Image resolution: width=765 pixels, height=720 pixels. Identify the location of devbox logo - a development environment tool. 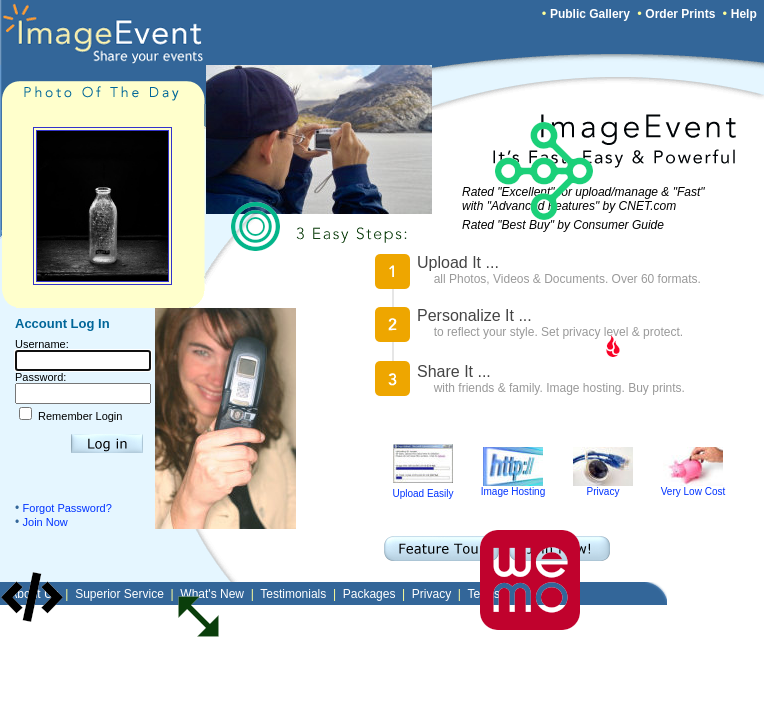
(32, 597).